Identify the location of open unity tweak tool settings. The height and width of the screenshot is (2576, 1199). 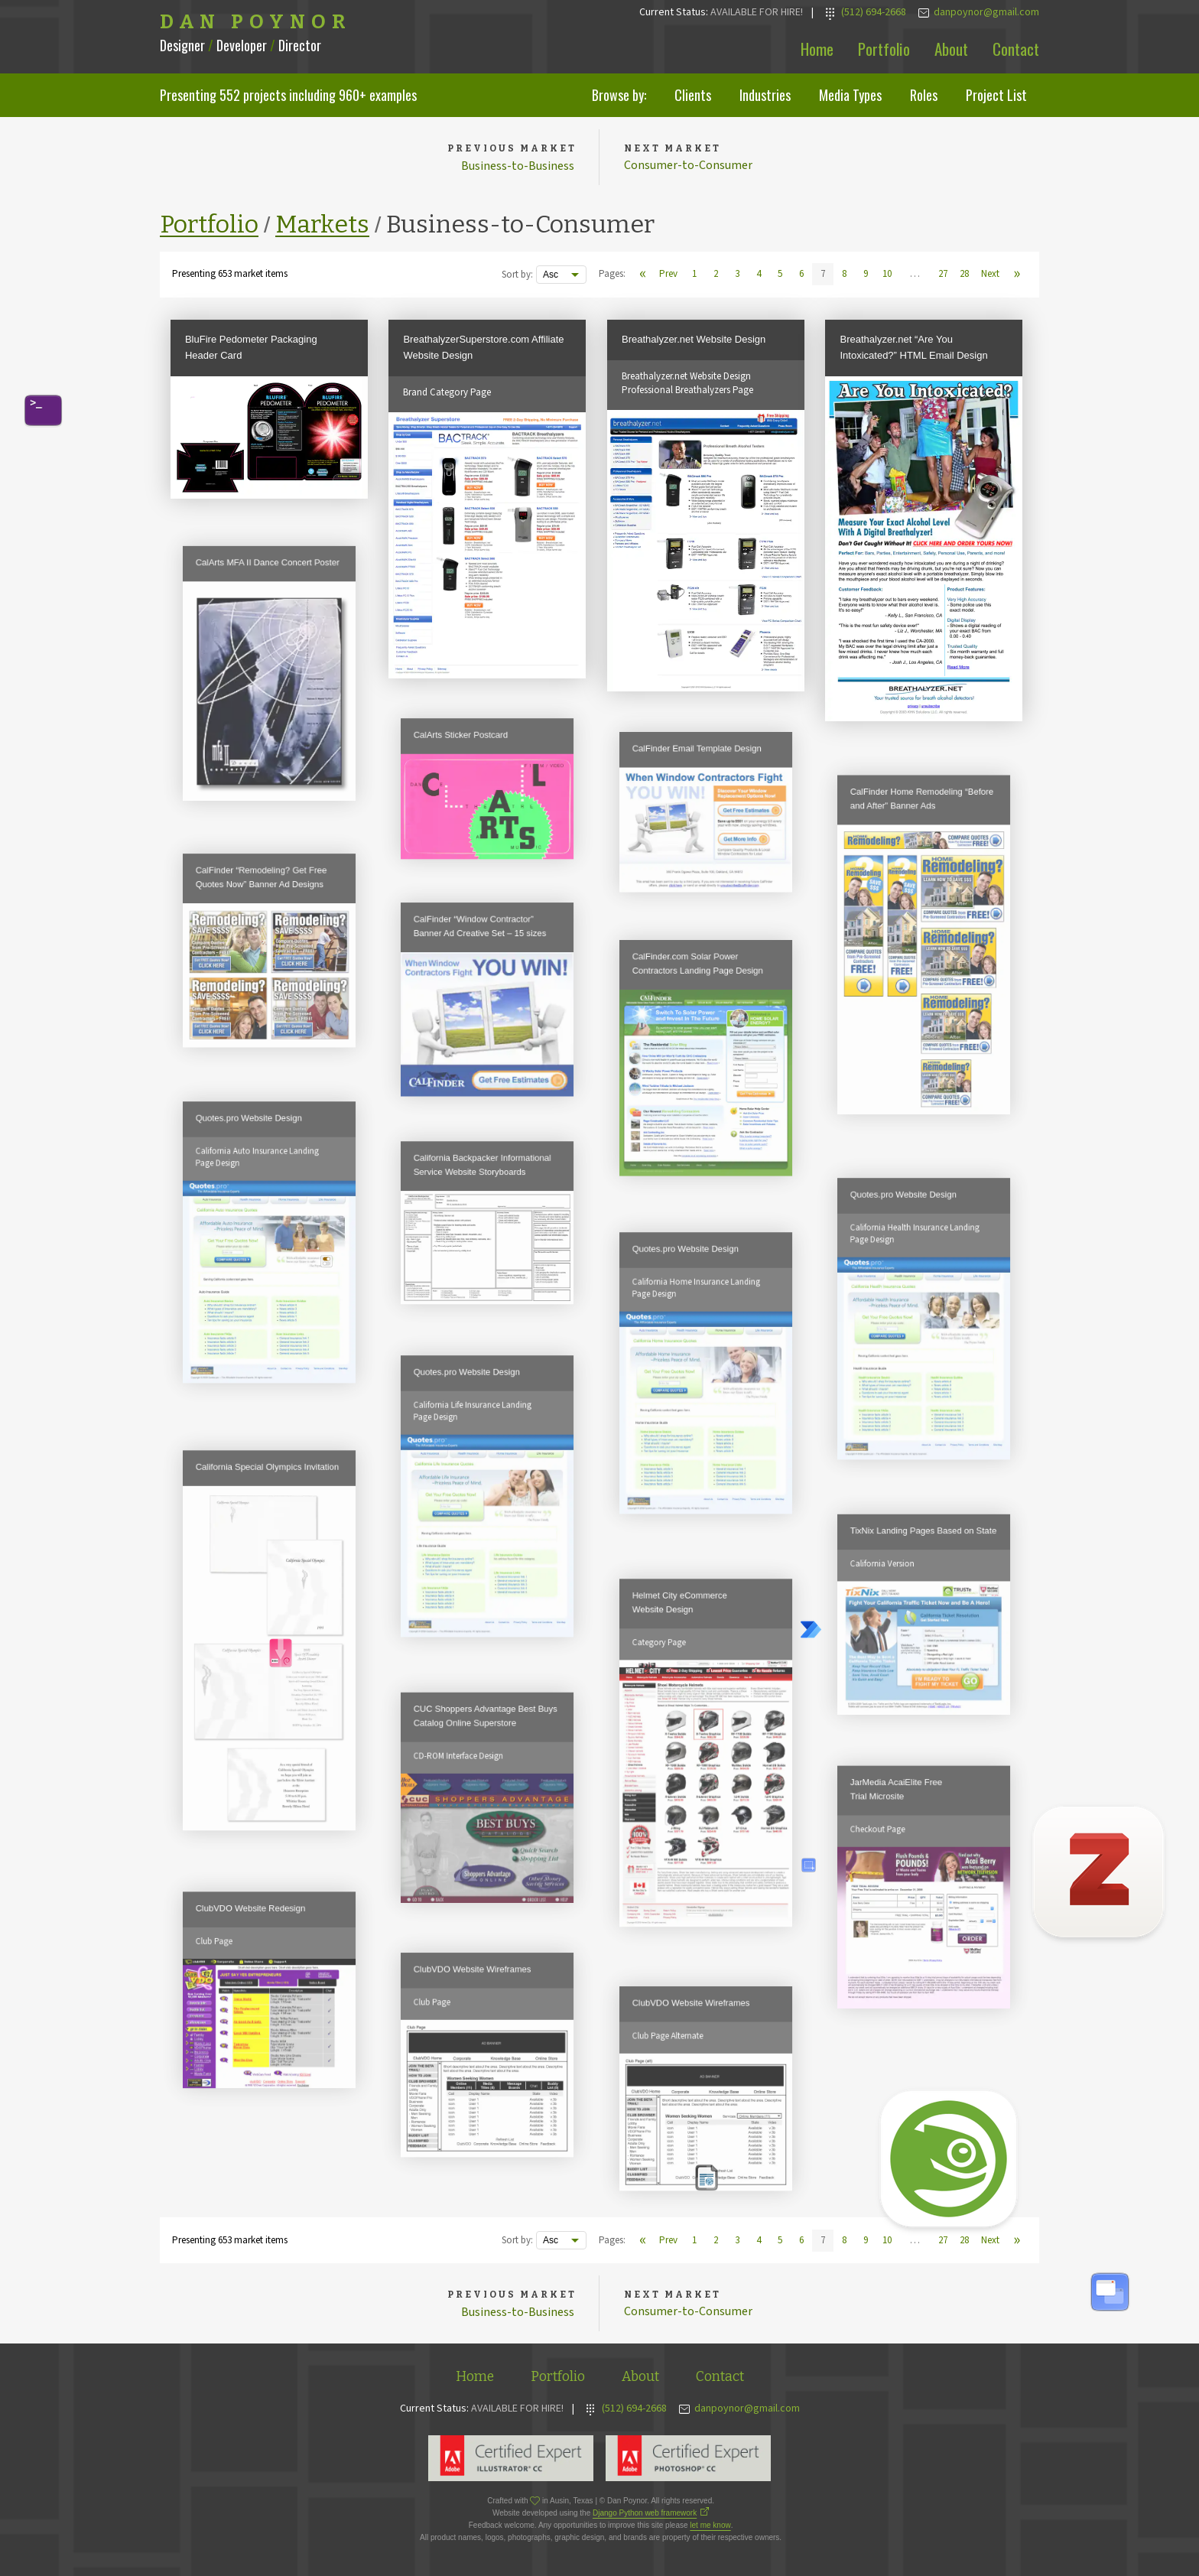
(327, 1261).